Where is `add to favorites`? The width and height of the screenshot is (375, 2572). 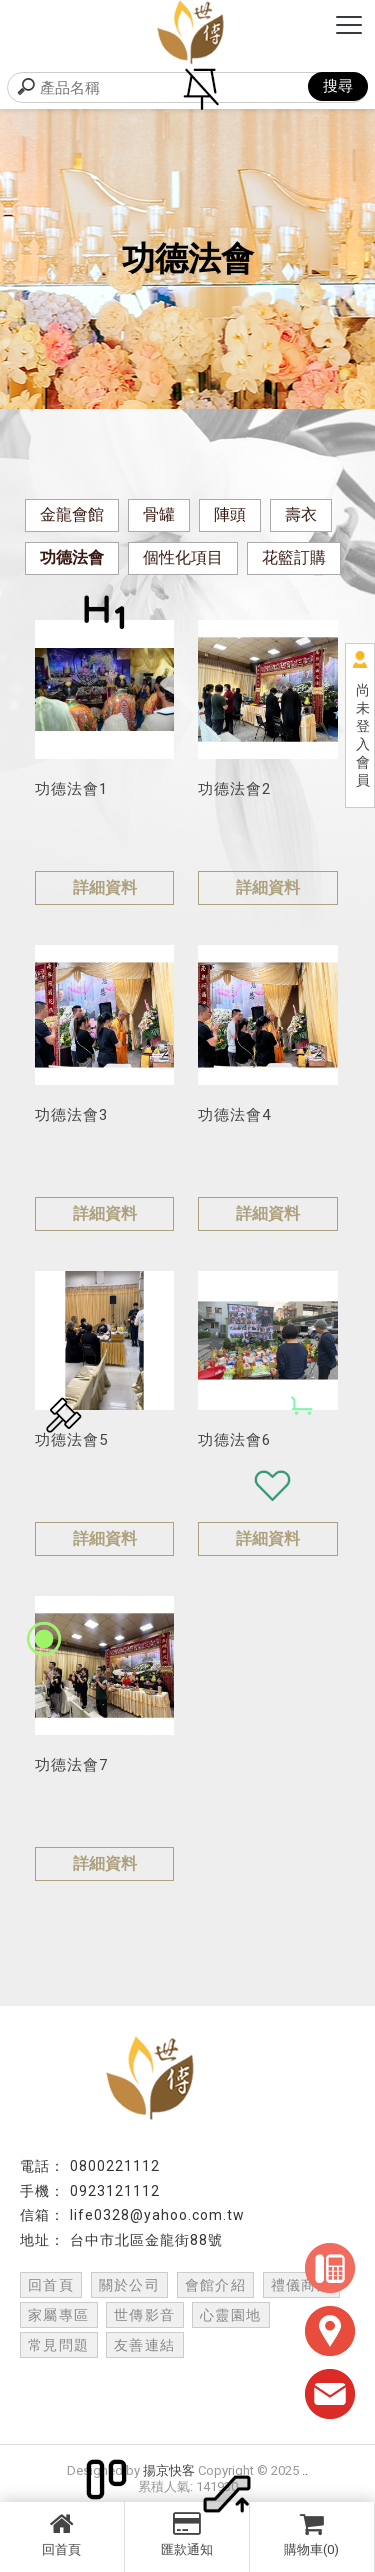 add to favorites is located at coordinates (272, 1484).